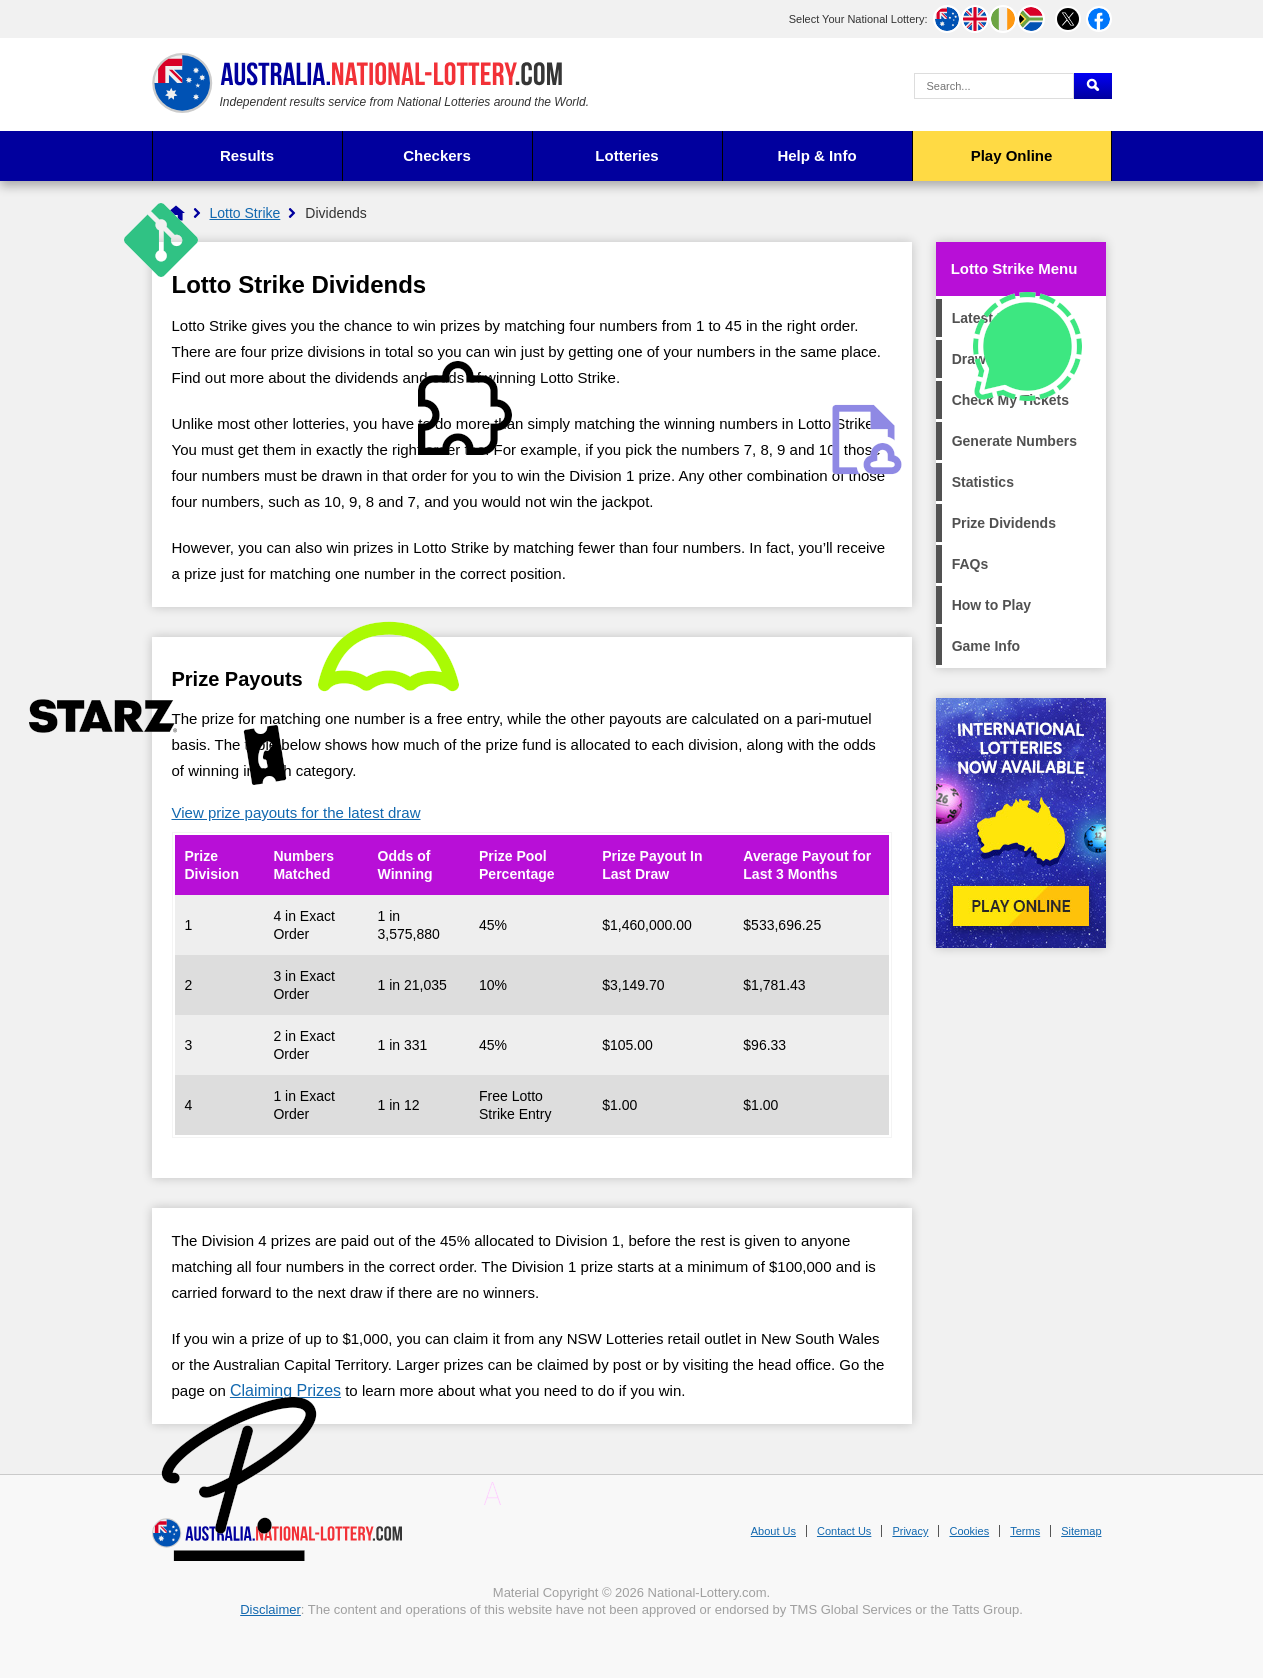 This screenshot has width=1263, height=1678. Describe the element at coordinates (103, 716) in the screenshot. I see `open the Starz streaming app` at that location.